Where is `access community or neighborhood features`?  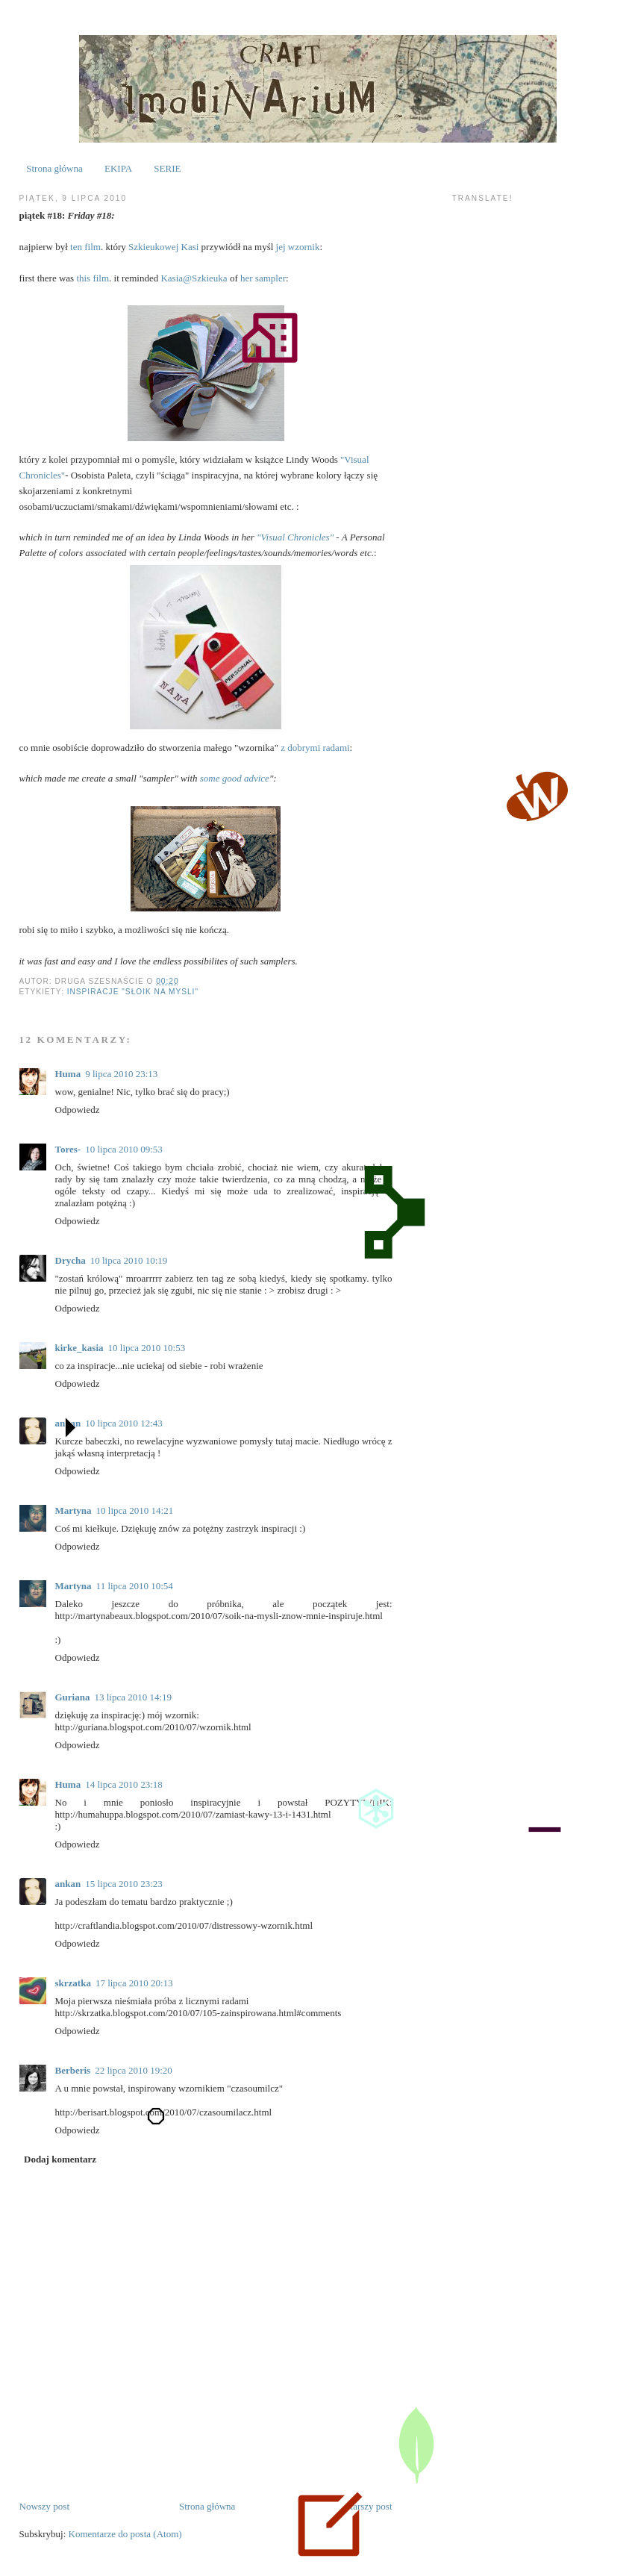
access community or neighborhood features is located at coordinates (269, 337).